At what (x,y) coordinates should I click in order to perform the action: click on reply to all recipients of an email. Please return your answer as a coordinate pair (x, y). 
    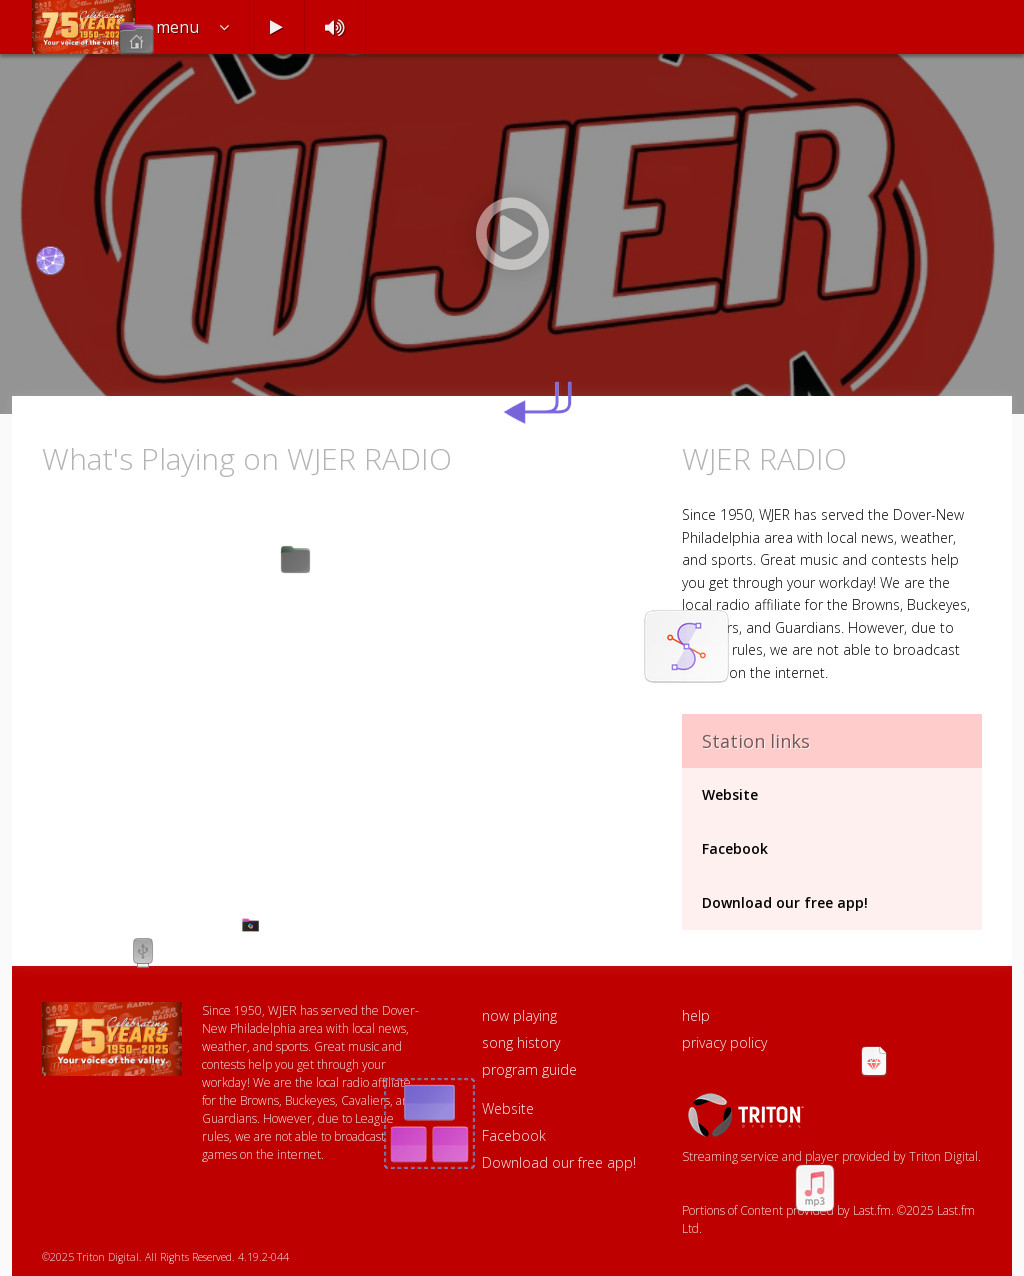
    Looking at the image, I should click on (536, 402).